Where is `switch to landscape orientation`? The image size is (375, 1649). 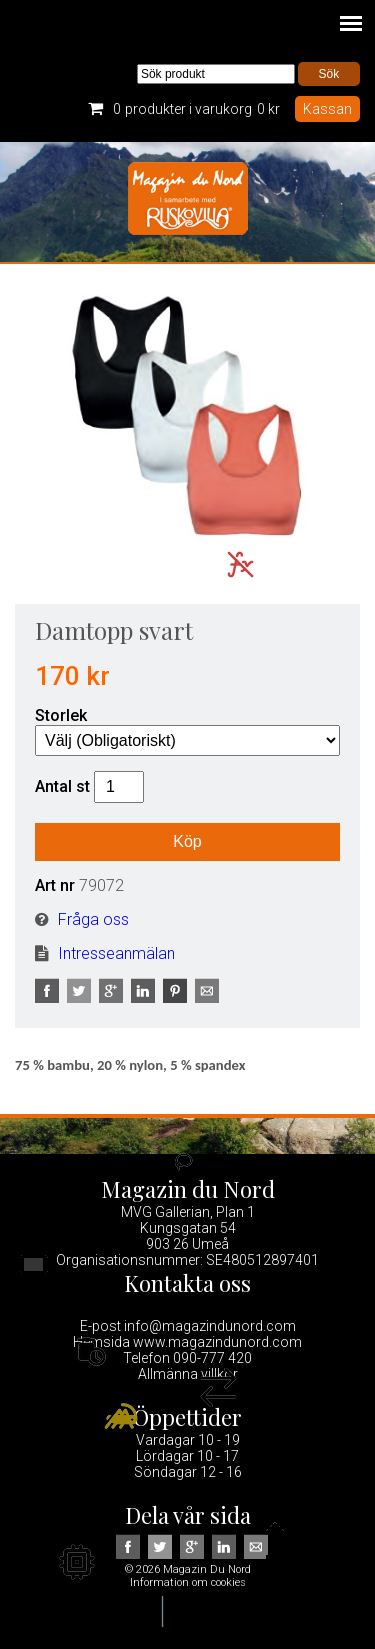
switch to landscape orientation is located at coordinates (33, 1264).